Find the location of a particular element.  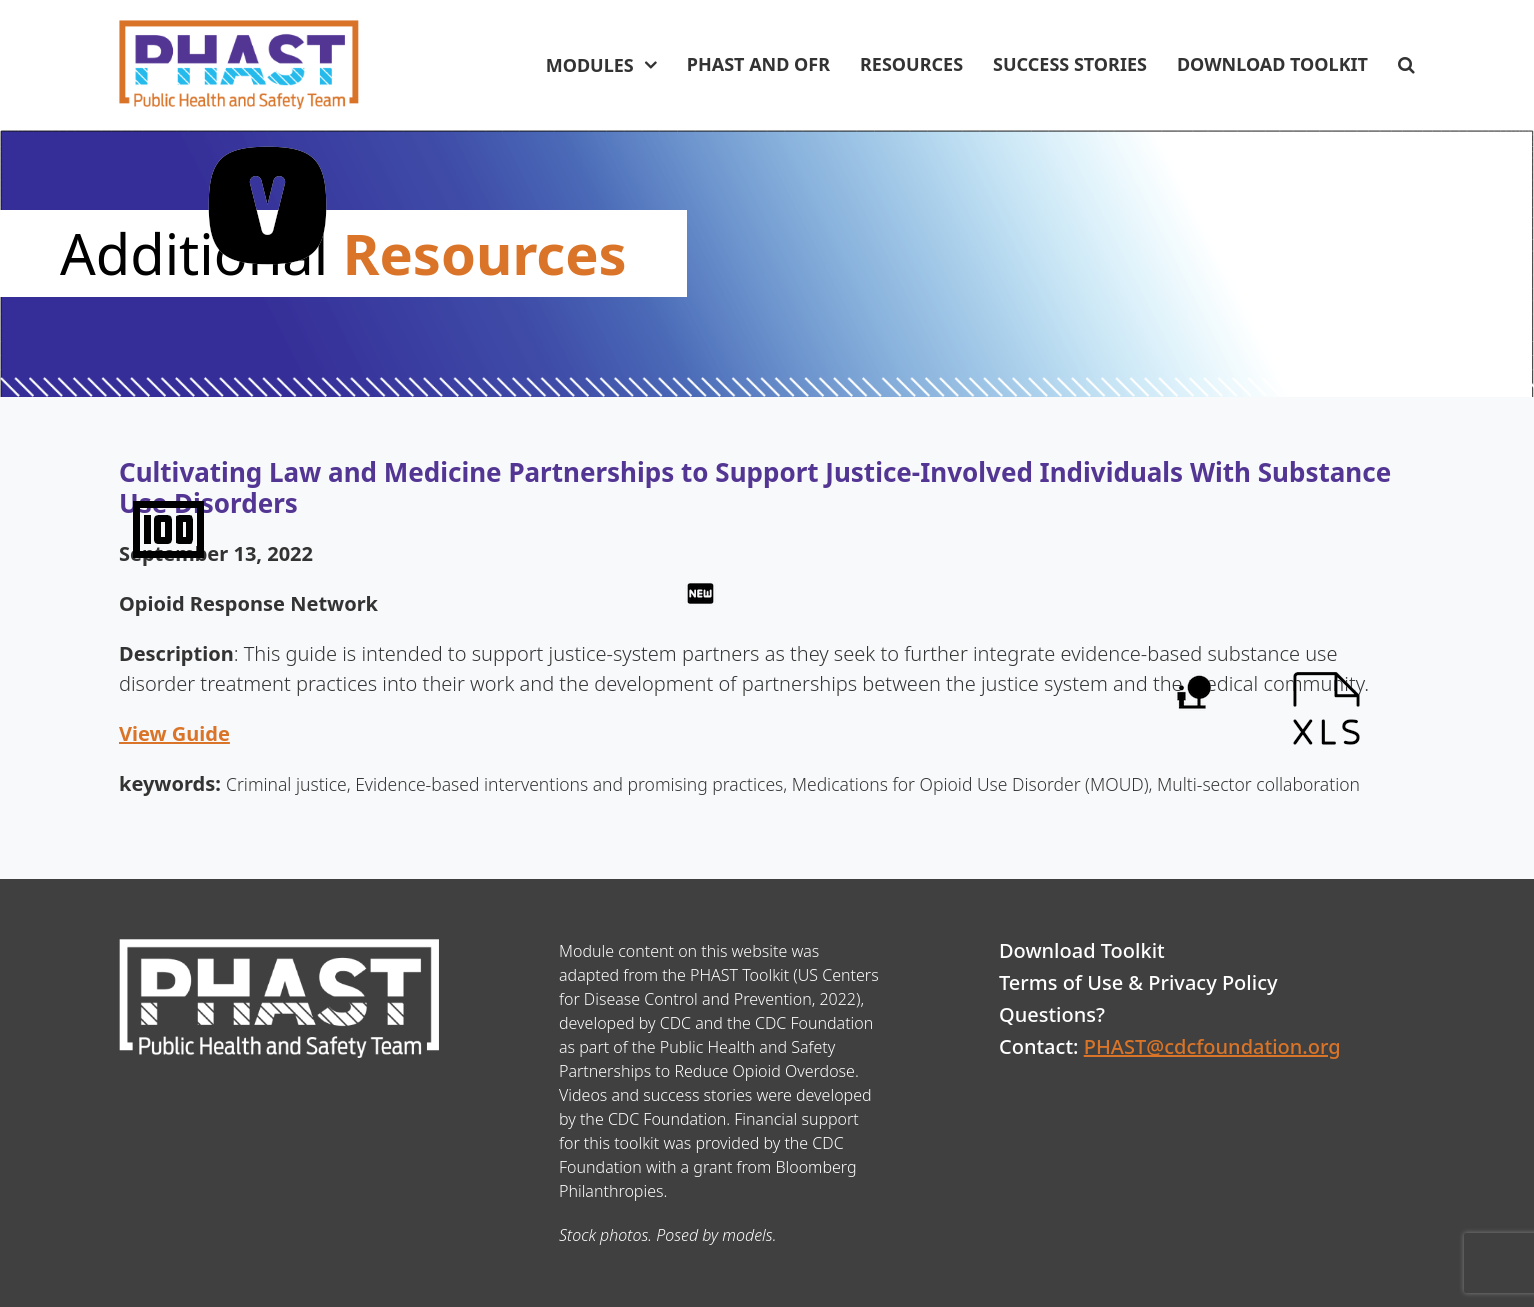

indicates a verified status or badge is located at coordinates (267, 205).